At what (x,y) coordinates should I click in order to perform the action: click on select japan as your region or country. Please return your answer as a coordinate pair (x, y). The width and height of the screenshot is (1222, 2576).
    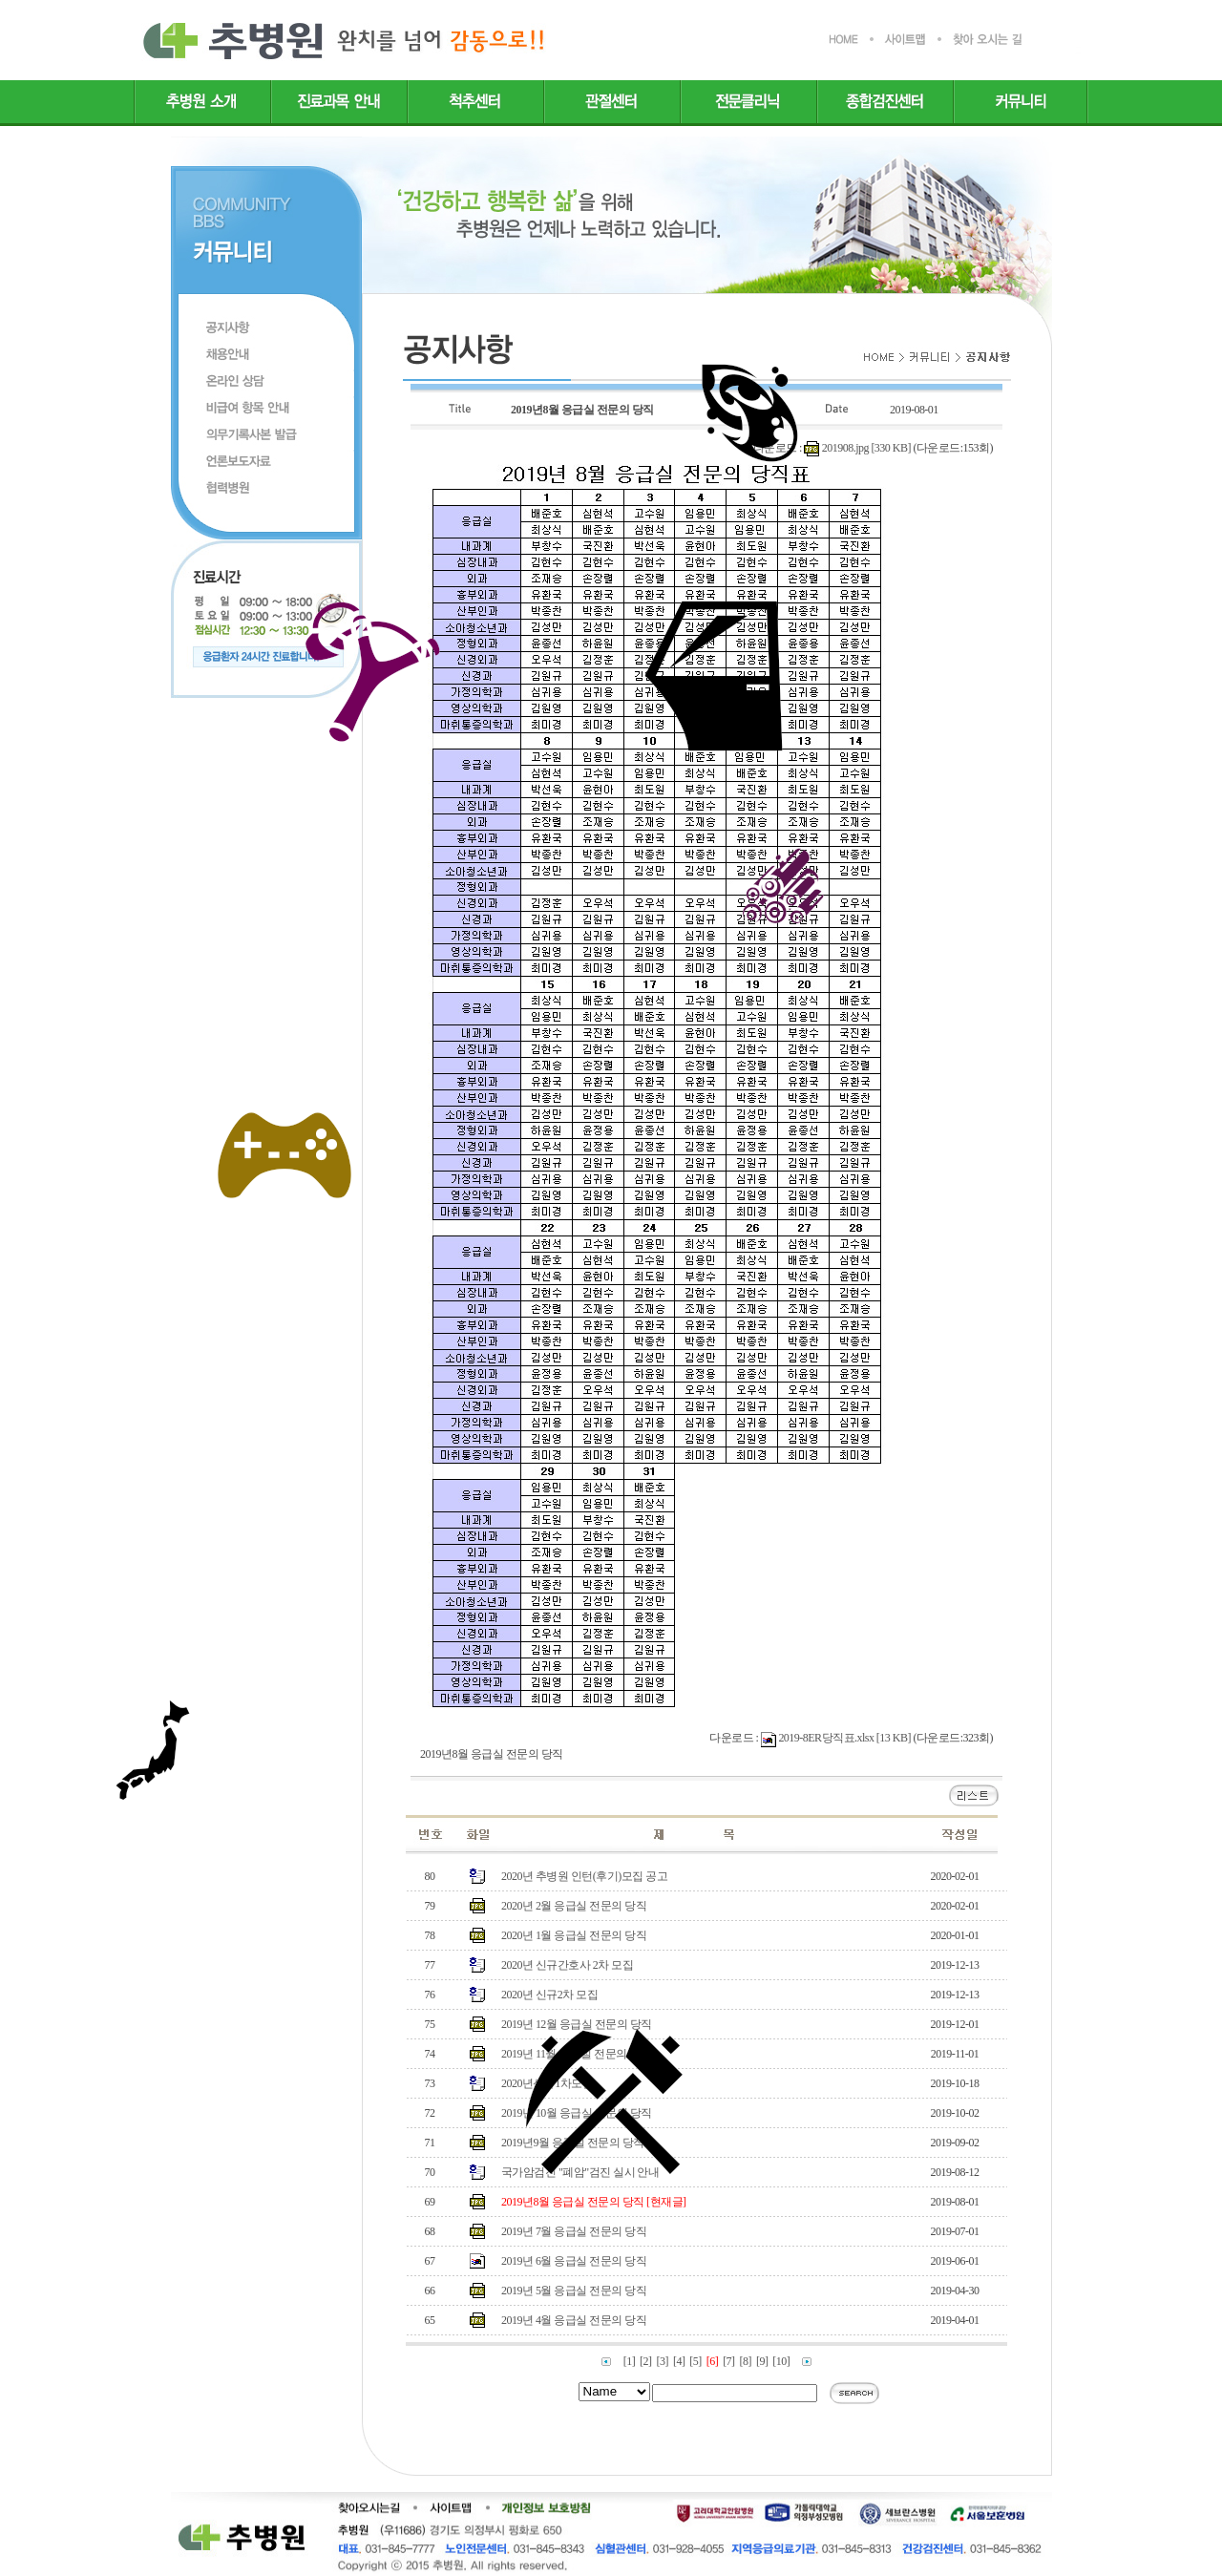
    Looking at the image, I should click on (153, 1750).